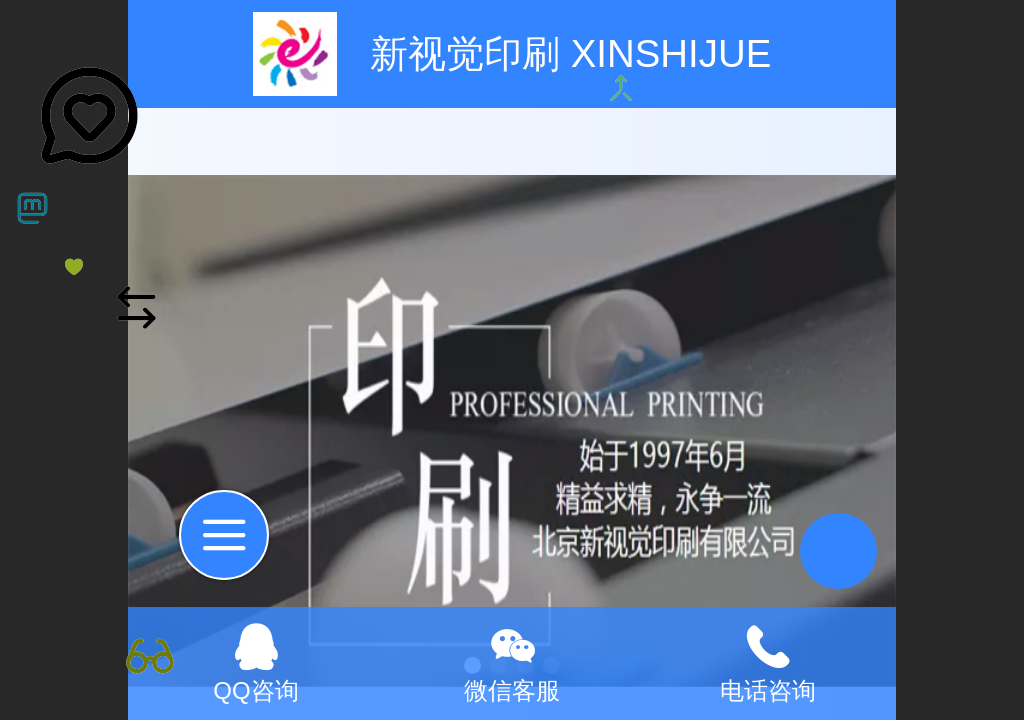 The height and width of the screenshot is (720, 1024). What do you see at coordinates (136, 307) in the screenshot?
I see `swap or exchange items` at bounding box center [136, 307].